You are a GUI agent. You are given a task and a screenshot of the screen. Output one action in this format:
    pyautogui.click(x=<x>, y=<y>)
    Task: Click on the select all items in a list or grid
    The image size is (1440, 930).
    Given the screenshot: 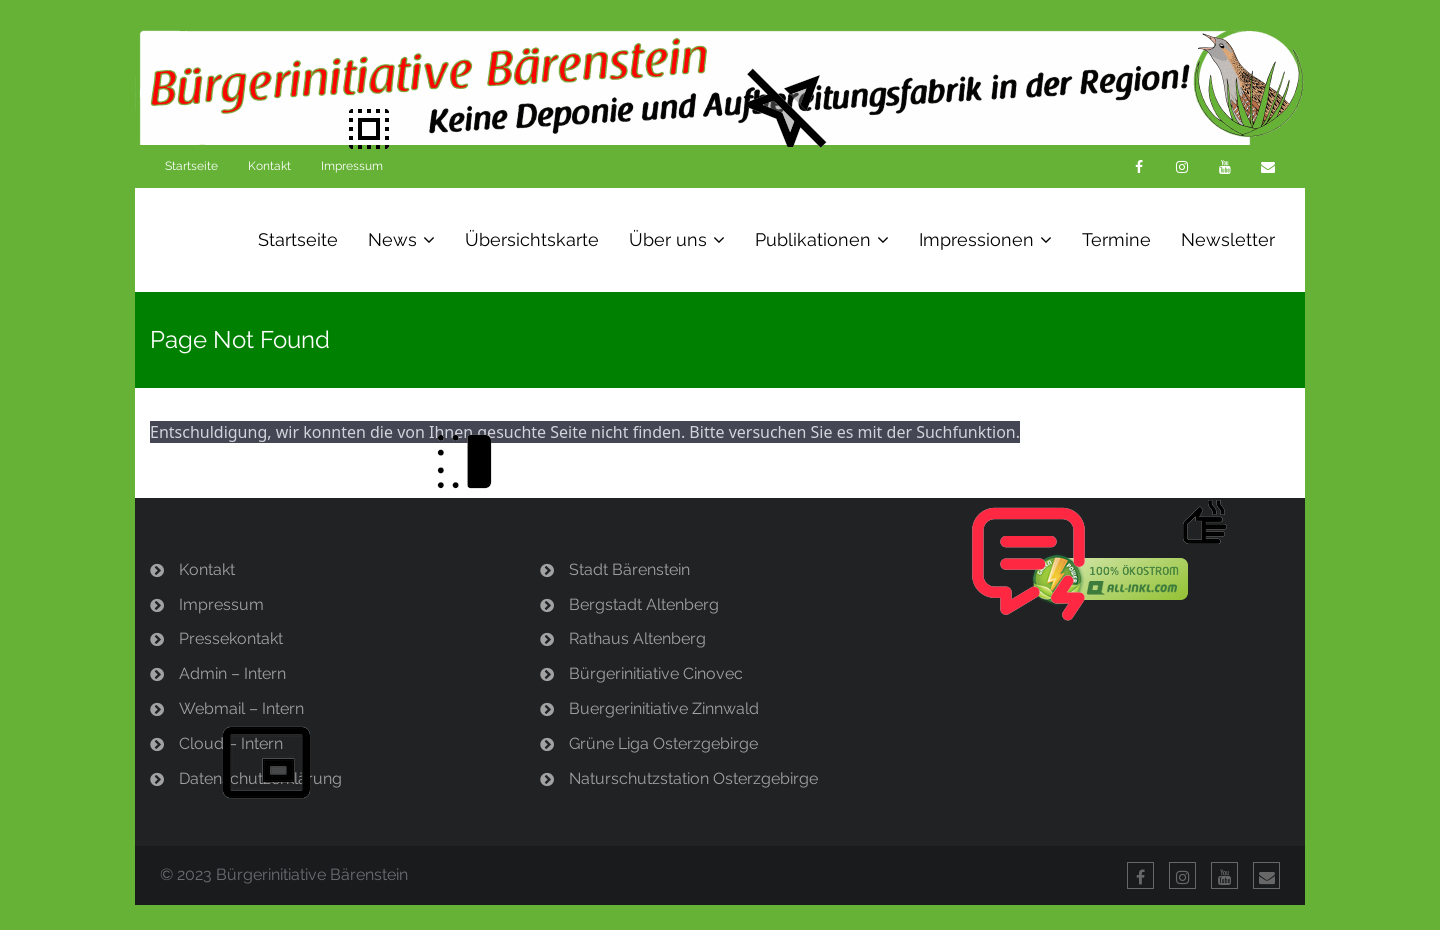 What is the action you would take?
    pyautogui.click(x=369, y=129)
    